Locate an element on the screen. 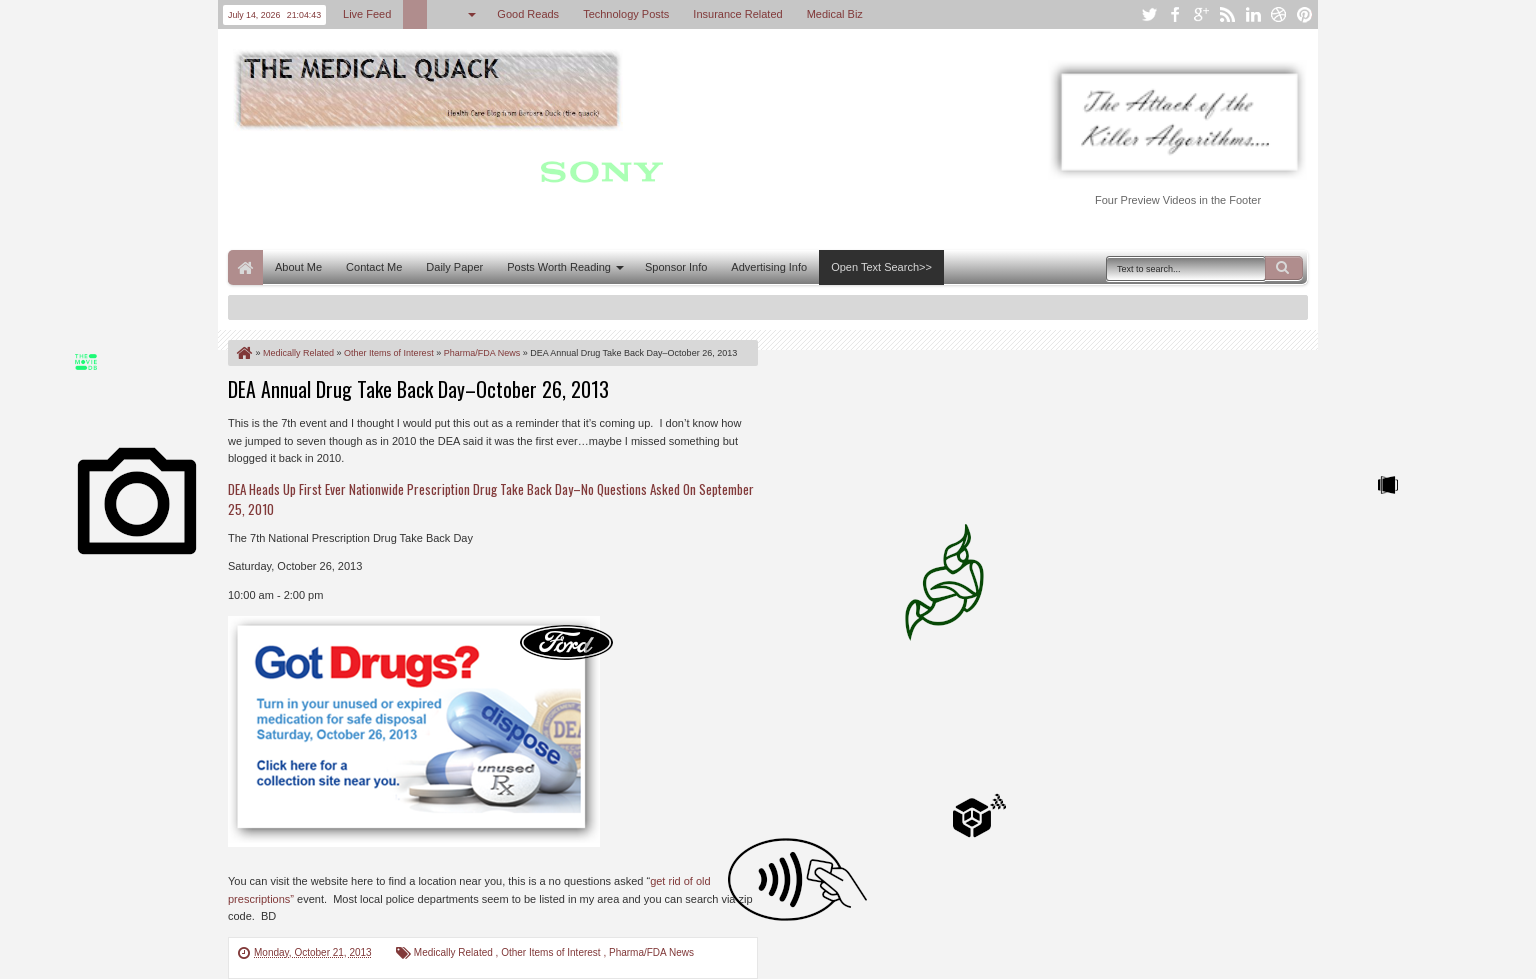 The height and width of the screenshot is (979, 1536). indicates contactless payment is accepted is located at coordinates (797, 879).